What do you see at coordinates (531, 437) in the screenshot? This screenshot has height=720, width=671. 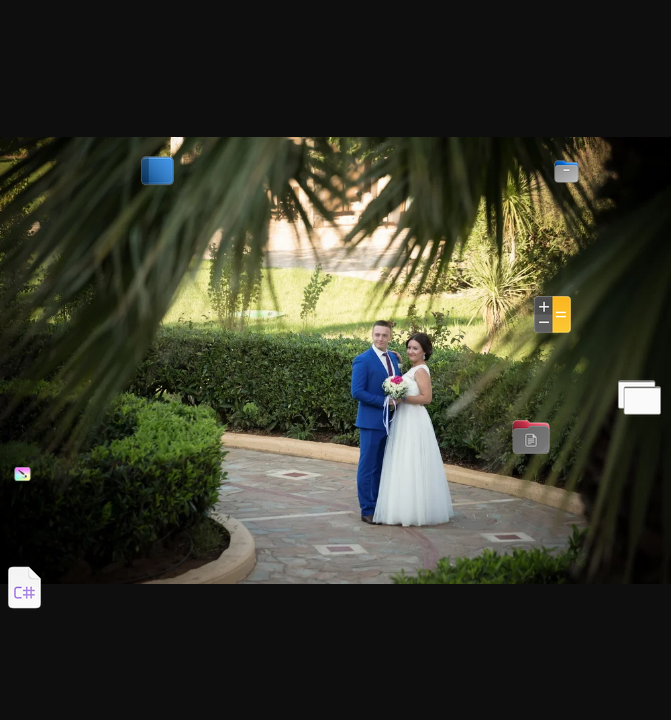 I see `open your documents folder` at bounding box center [531, 437].